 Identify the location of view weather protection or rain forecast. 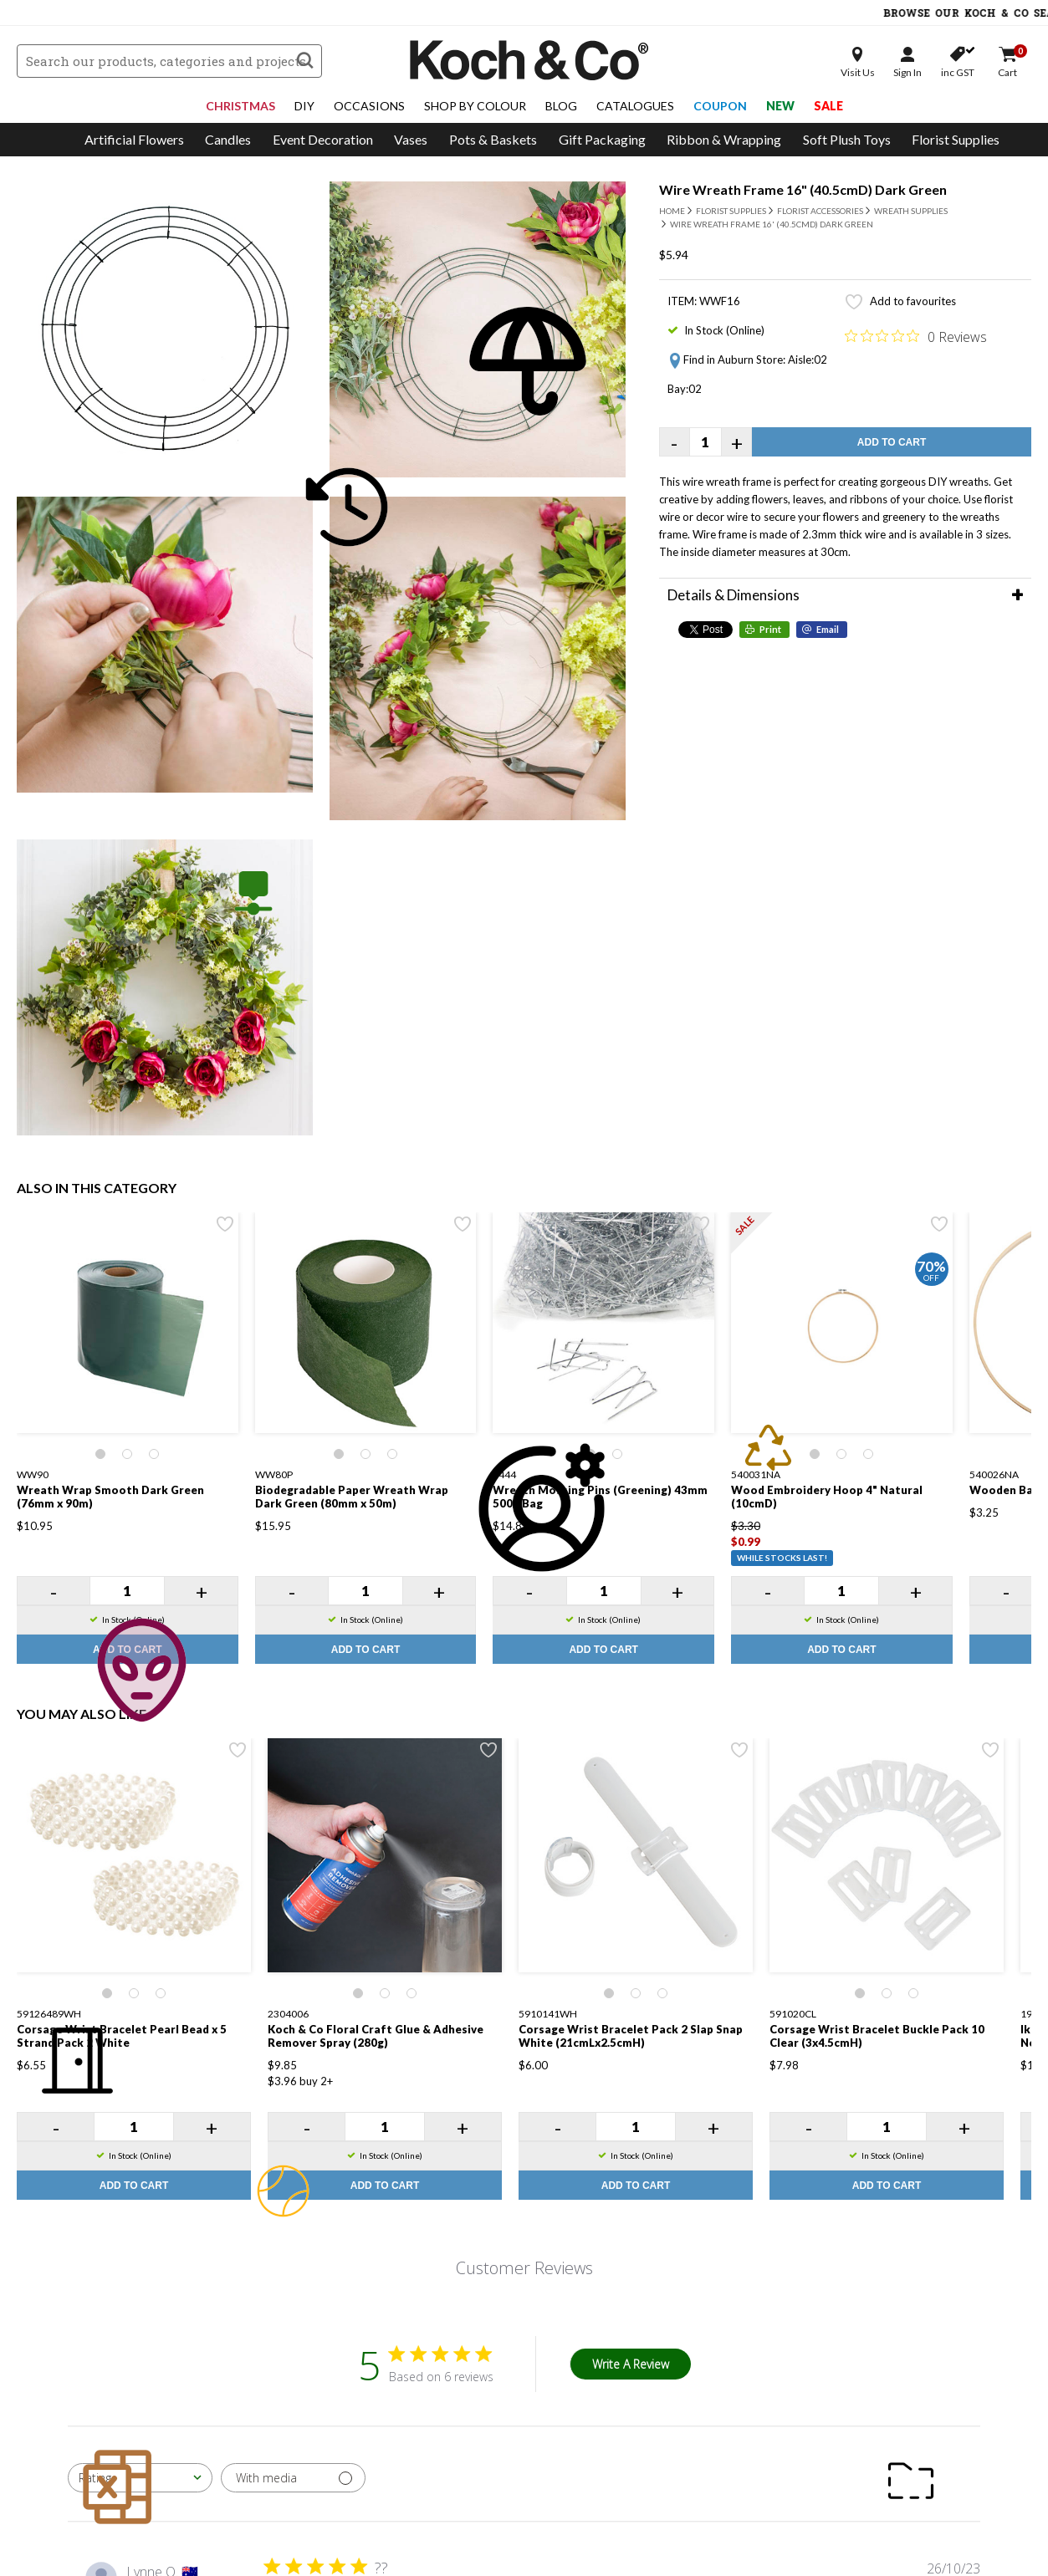
(528, 361).